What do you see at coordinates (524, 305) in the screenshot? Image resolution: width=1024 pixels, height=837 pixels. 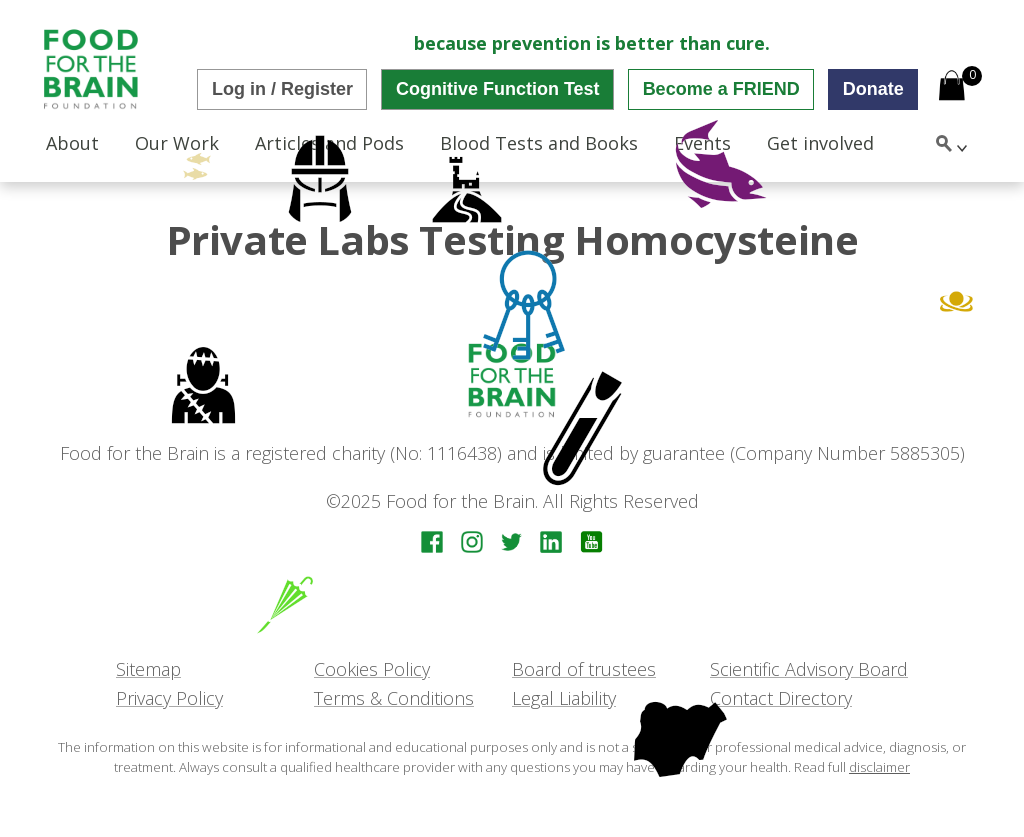 I see `access saved passwords or credentials` at bounding box center [524, 305].